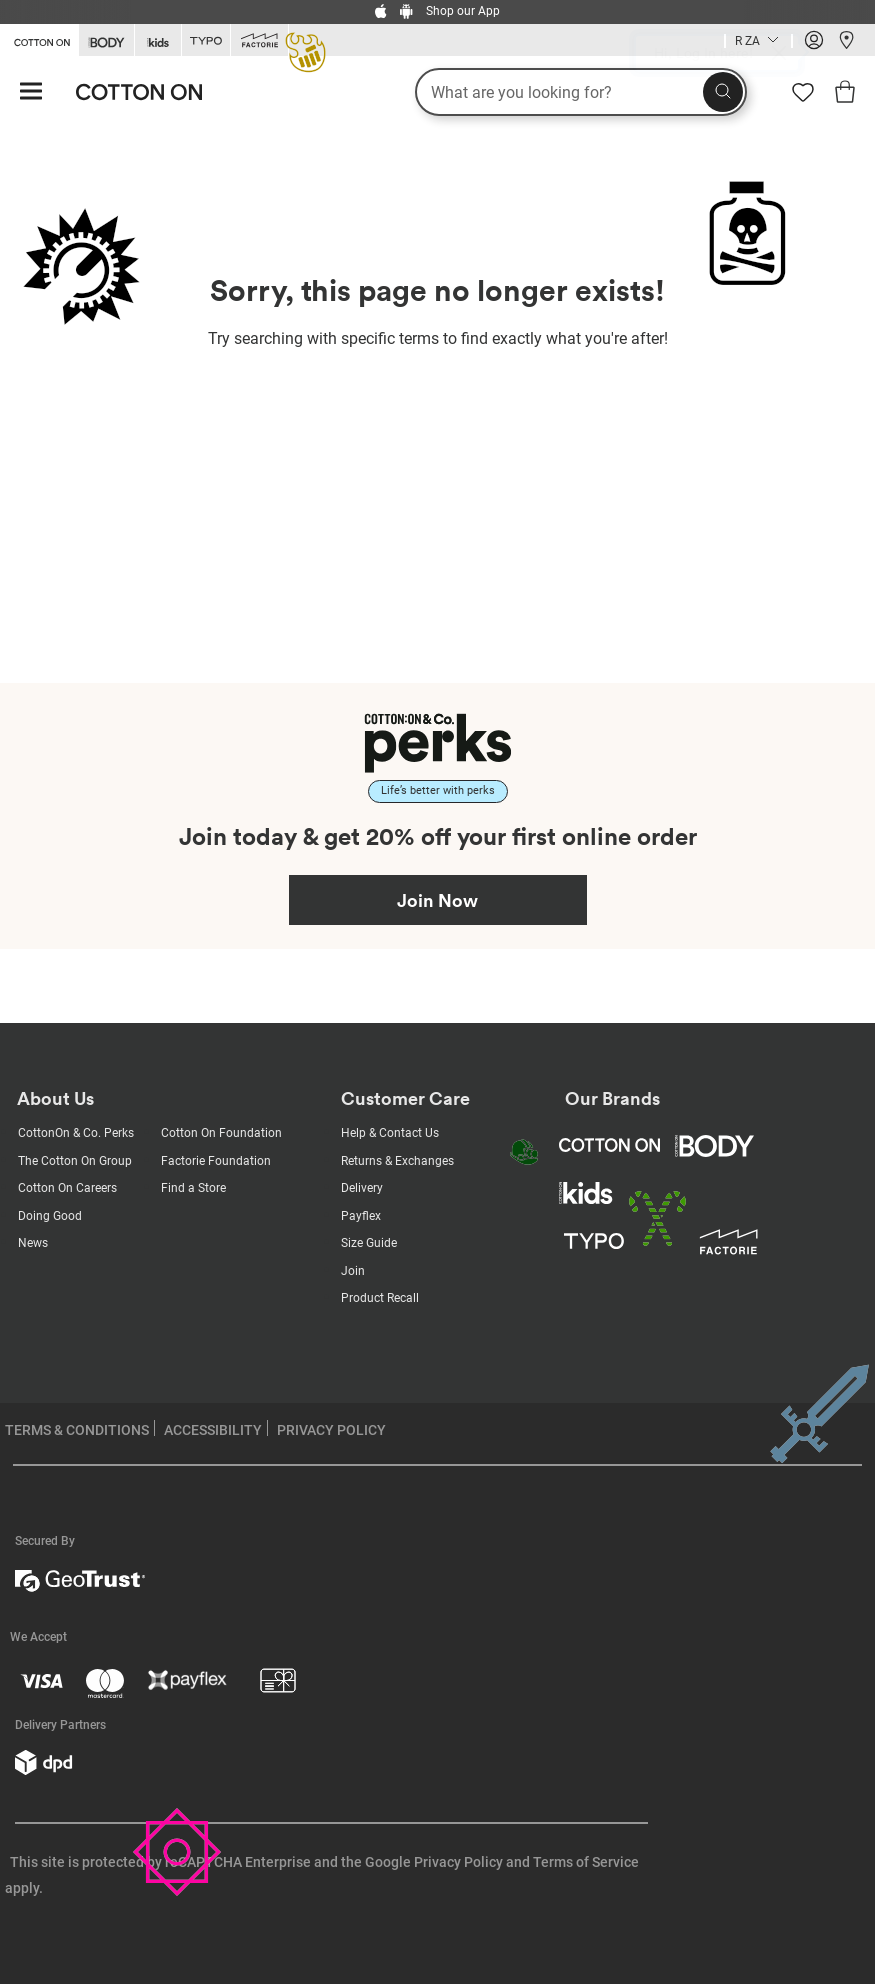 This screenshot has width=875, height=1984. Describe the element at coordinates (524, 1152) in the screenshot. I see `mining or excavation activity in a game` at that location.